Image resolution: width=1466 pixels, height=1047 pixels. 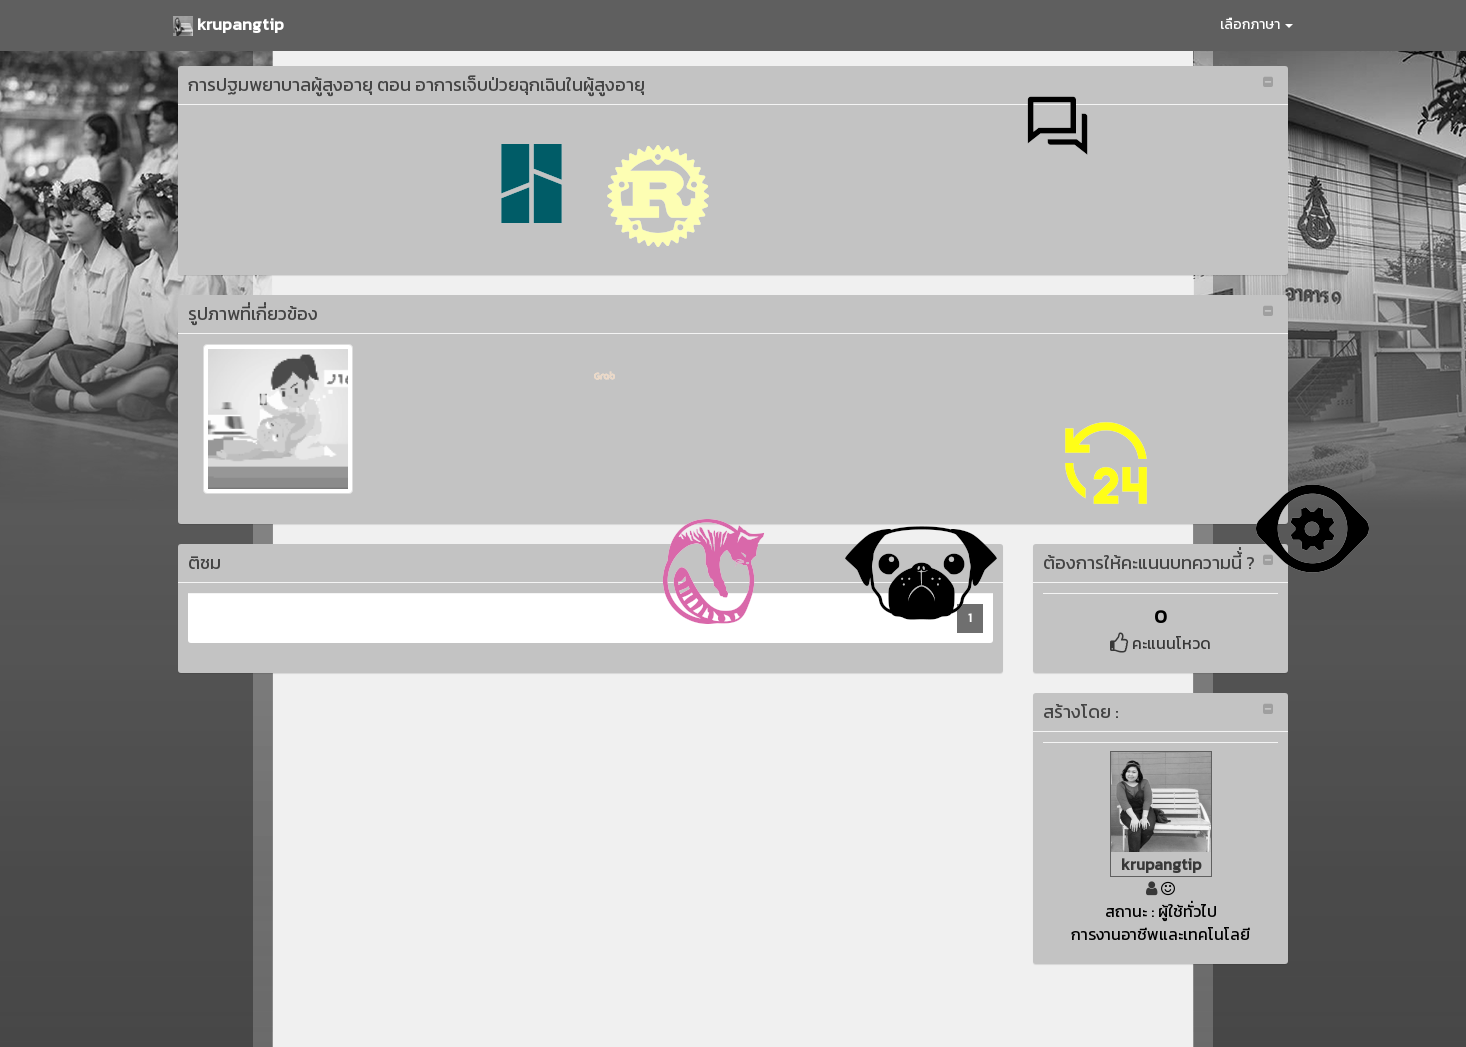 I want to click on open GNU IceCat browser, so click(x=713, y=571).